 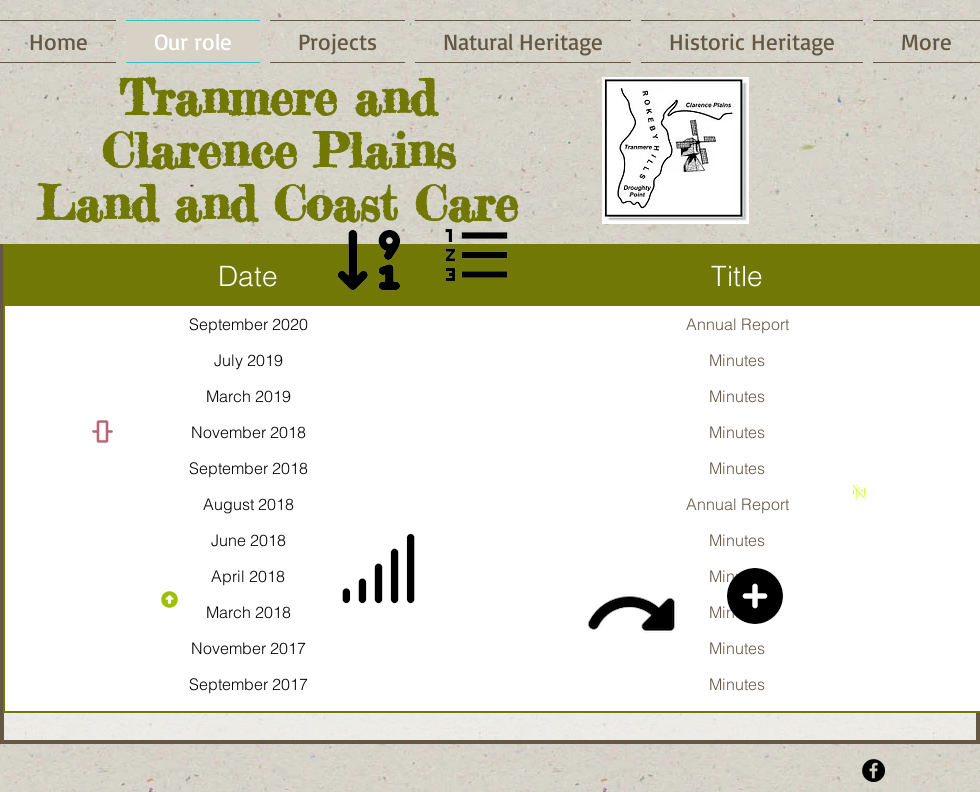 I want to click on indicates full signal strength, so click(x=378, y=568).